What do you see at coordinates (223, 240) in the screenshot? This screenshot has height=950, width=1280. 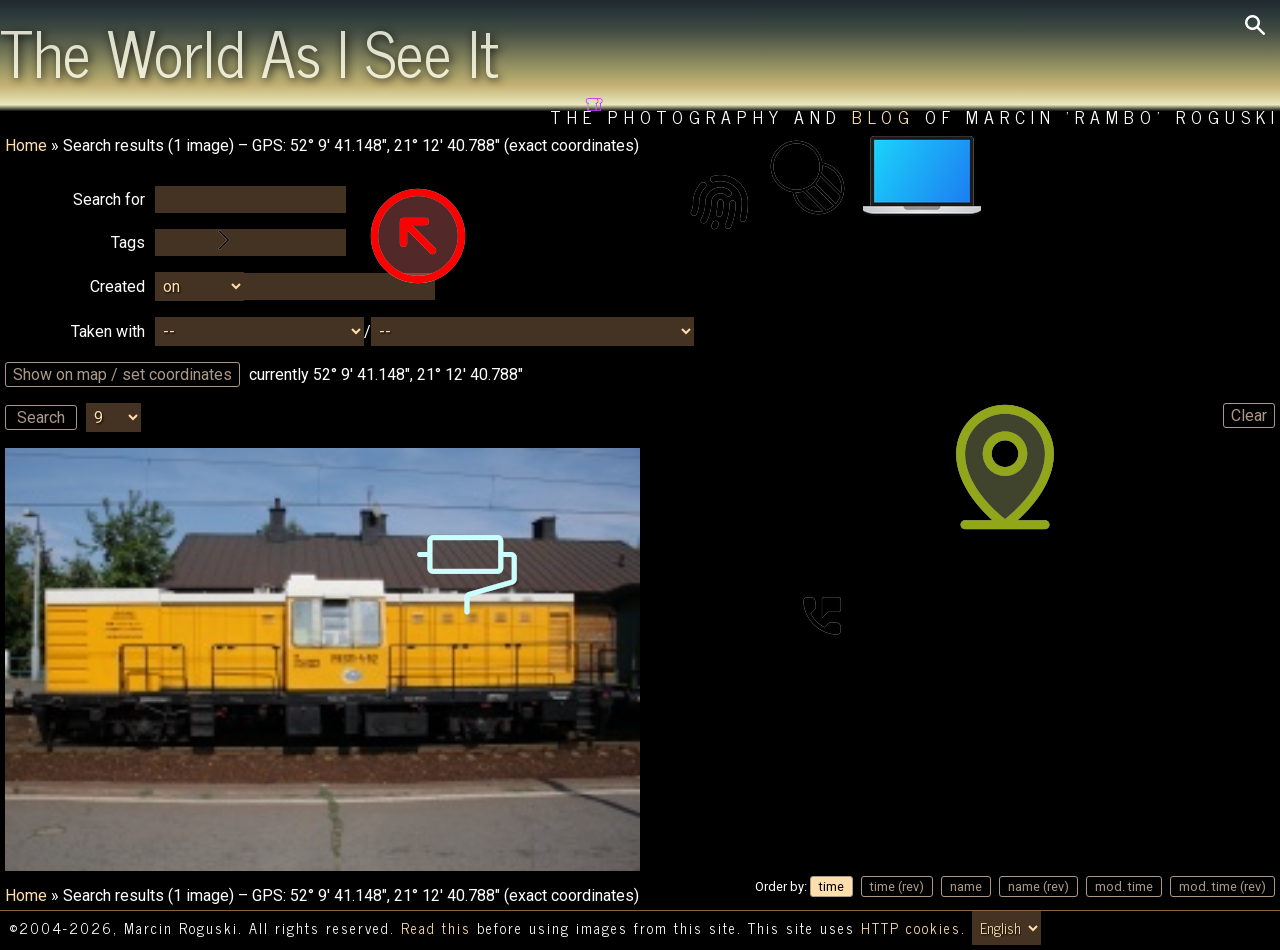 I see `navigate to the next item or page` at bounding box center [223, 240].